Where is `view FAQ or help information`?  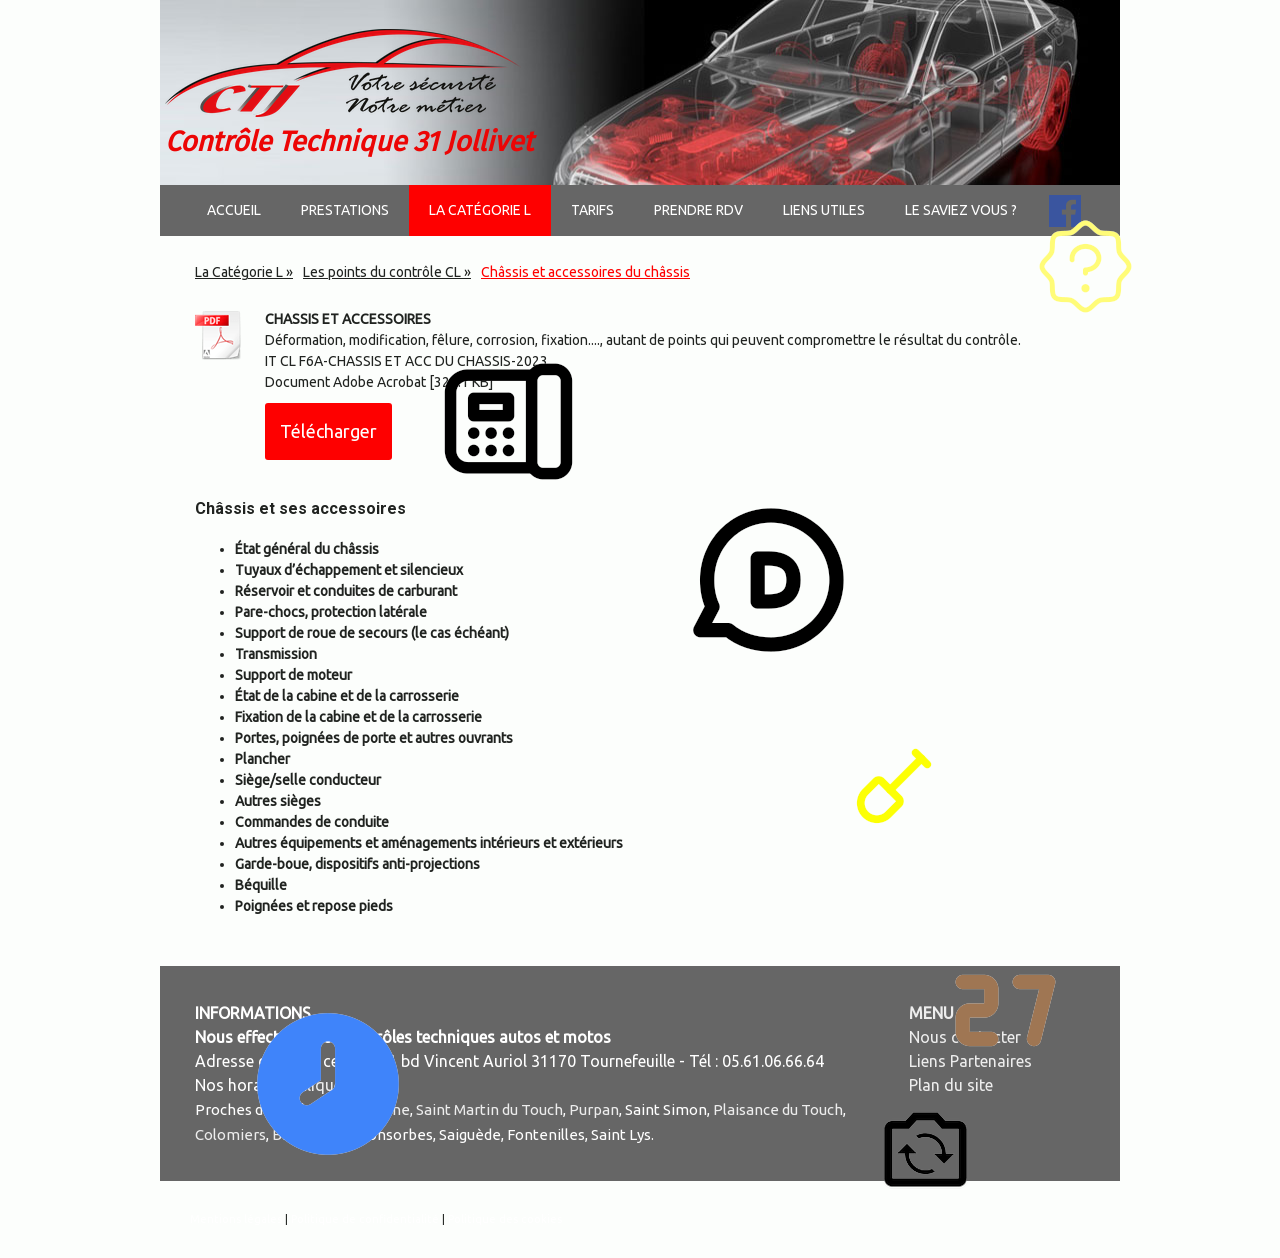
view FAQ or help information is located at coordinates (1085, 266).